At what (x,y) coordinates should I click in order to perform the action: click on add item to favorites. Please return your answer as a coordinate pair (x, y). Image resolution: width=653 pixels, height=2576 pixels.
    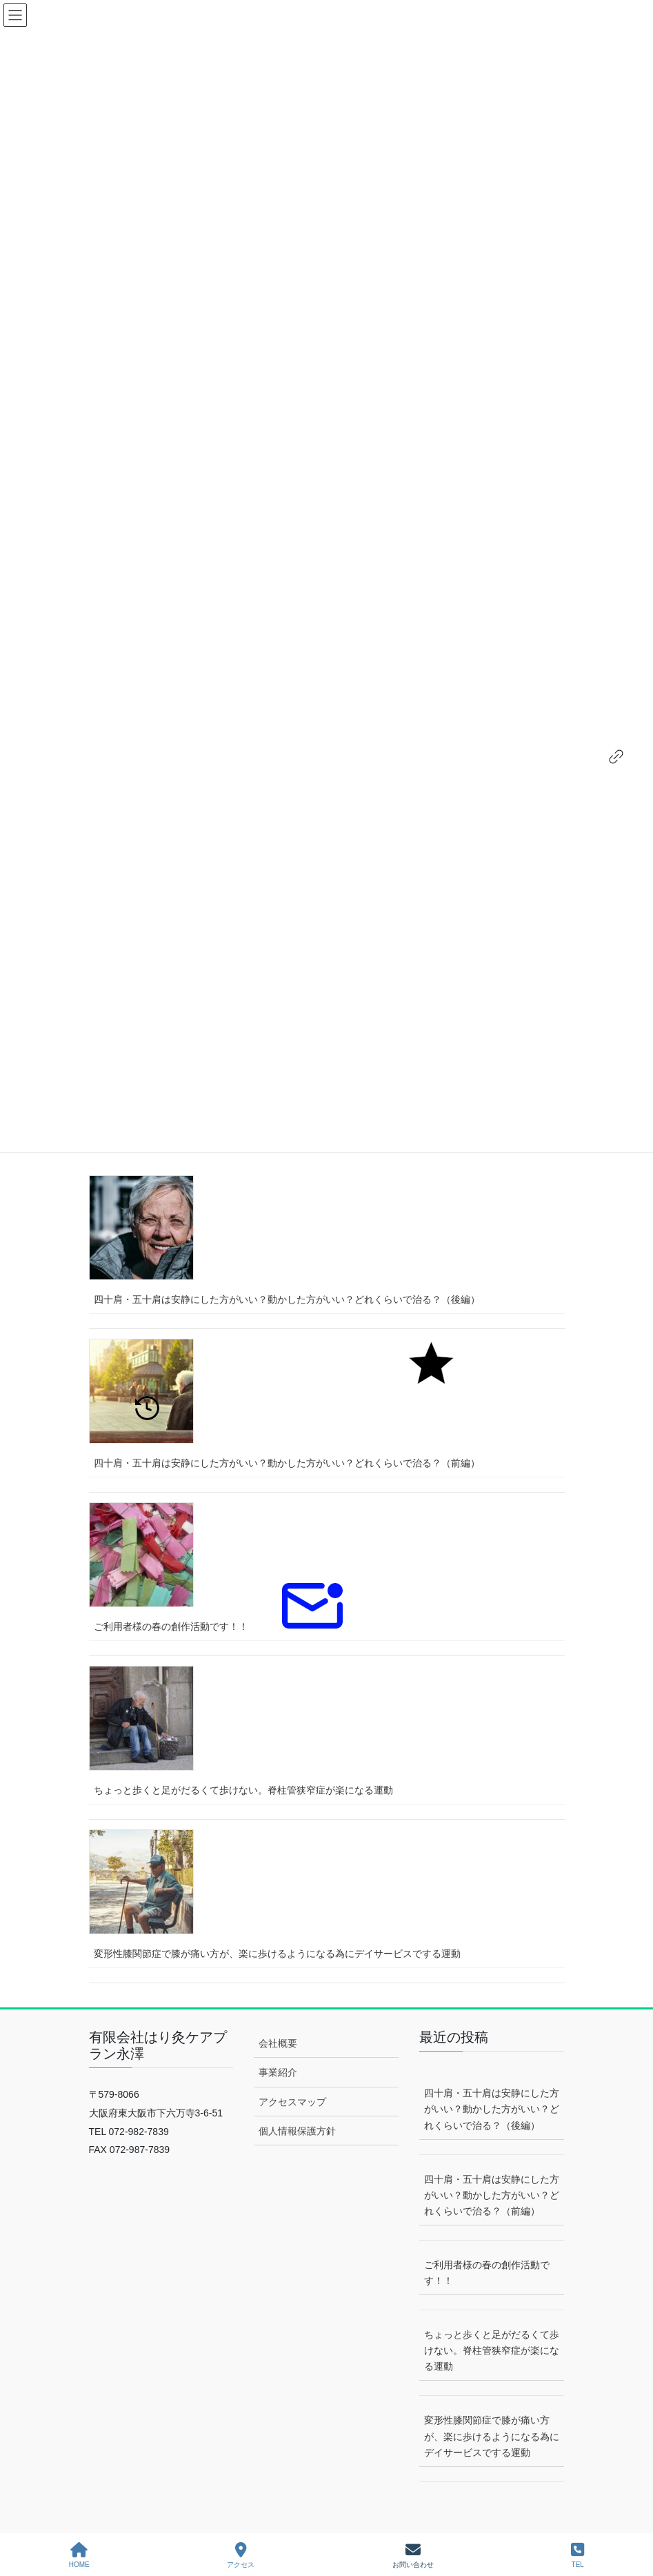
    Looking at the image, I should click on (431, 1364).